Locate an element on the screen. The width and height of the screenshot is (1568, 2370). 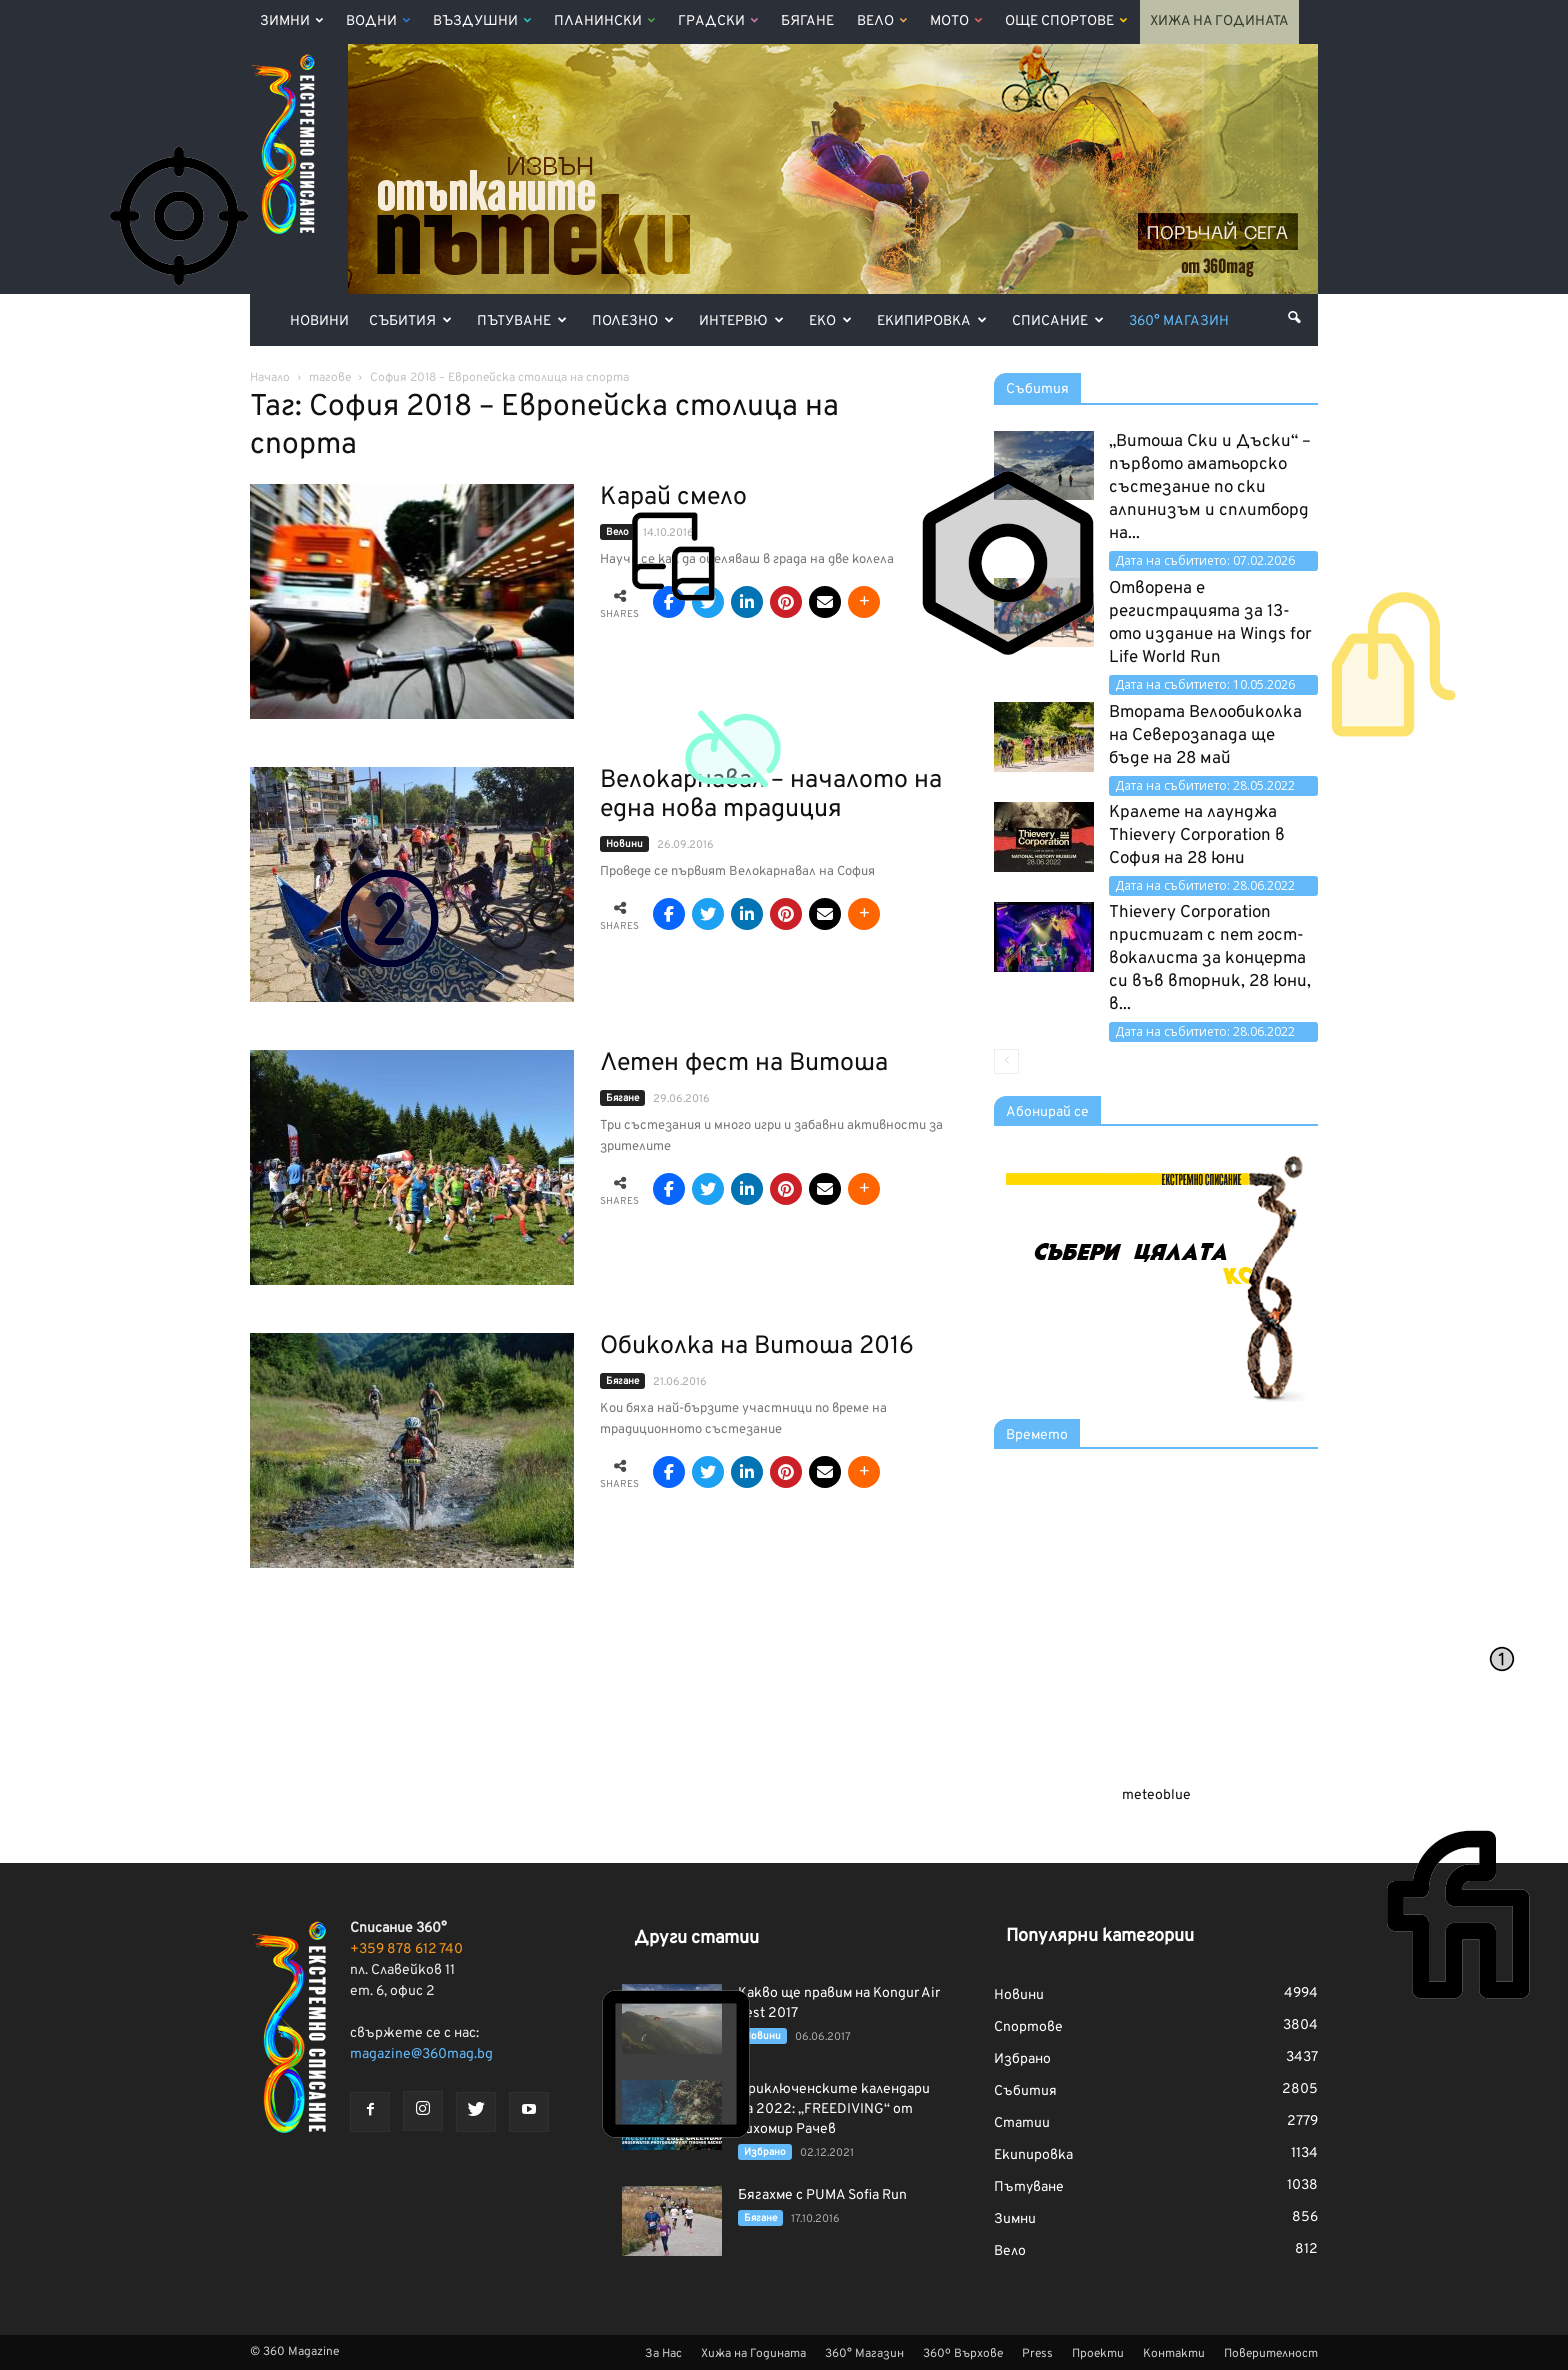
open fiverr freelance marketplace is located at coordinates (1462, 1914).